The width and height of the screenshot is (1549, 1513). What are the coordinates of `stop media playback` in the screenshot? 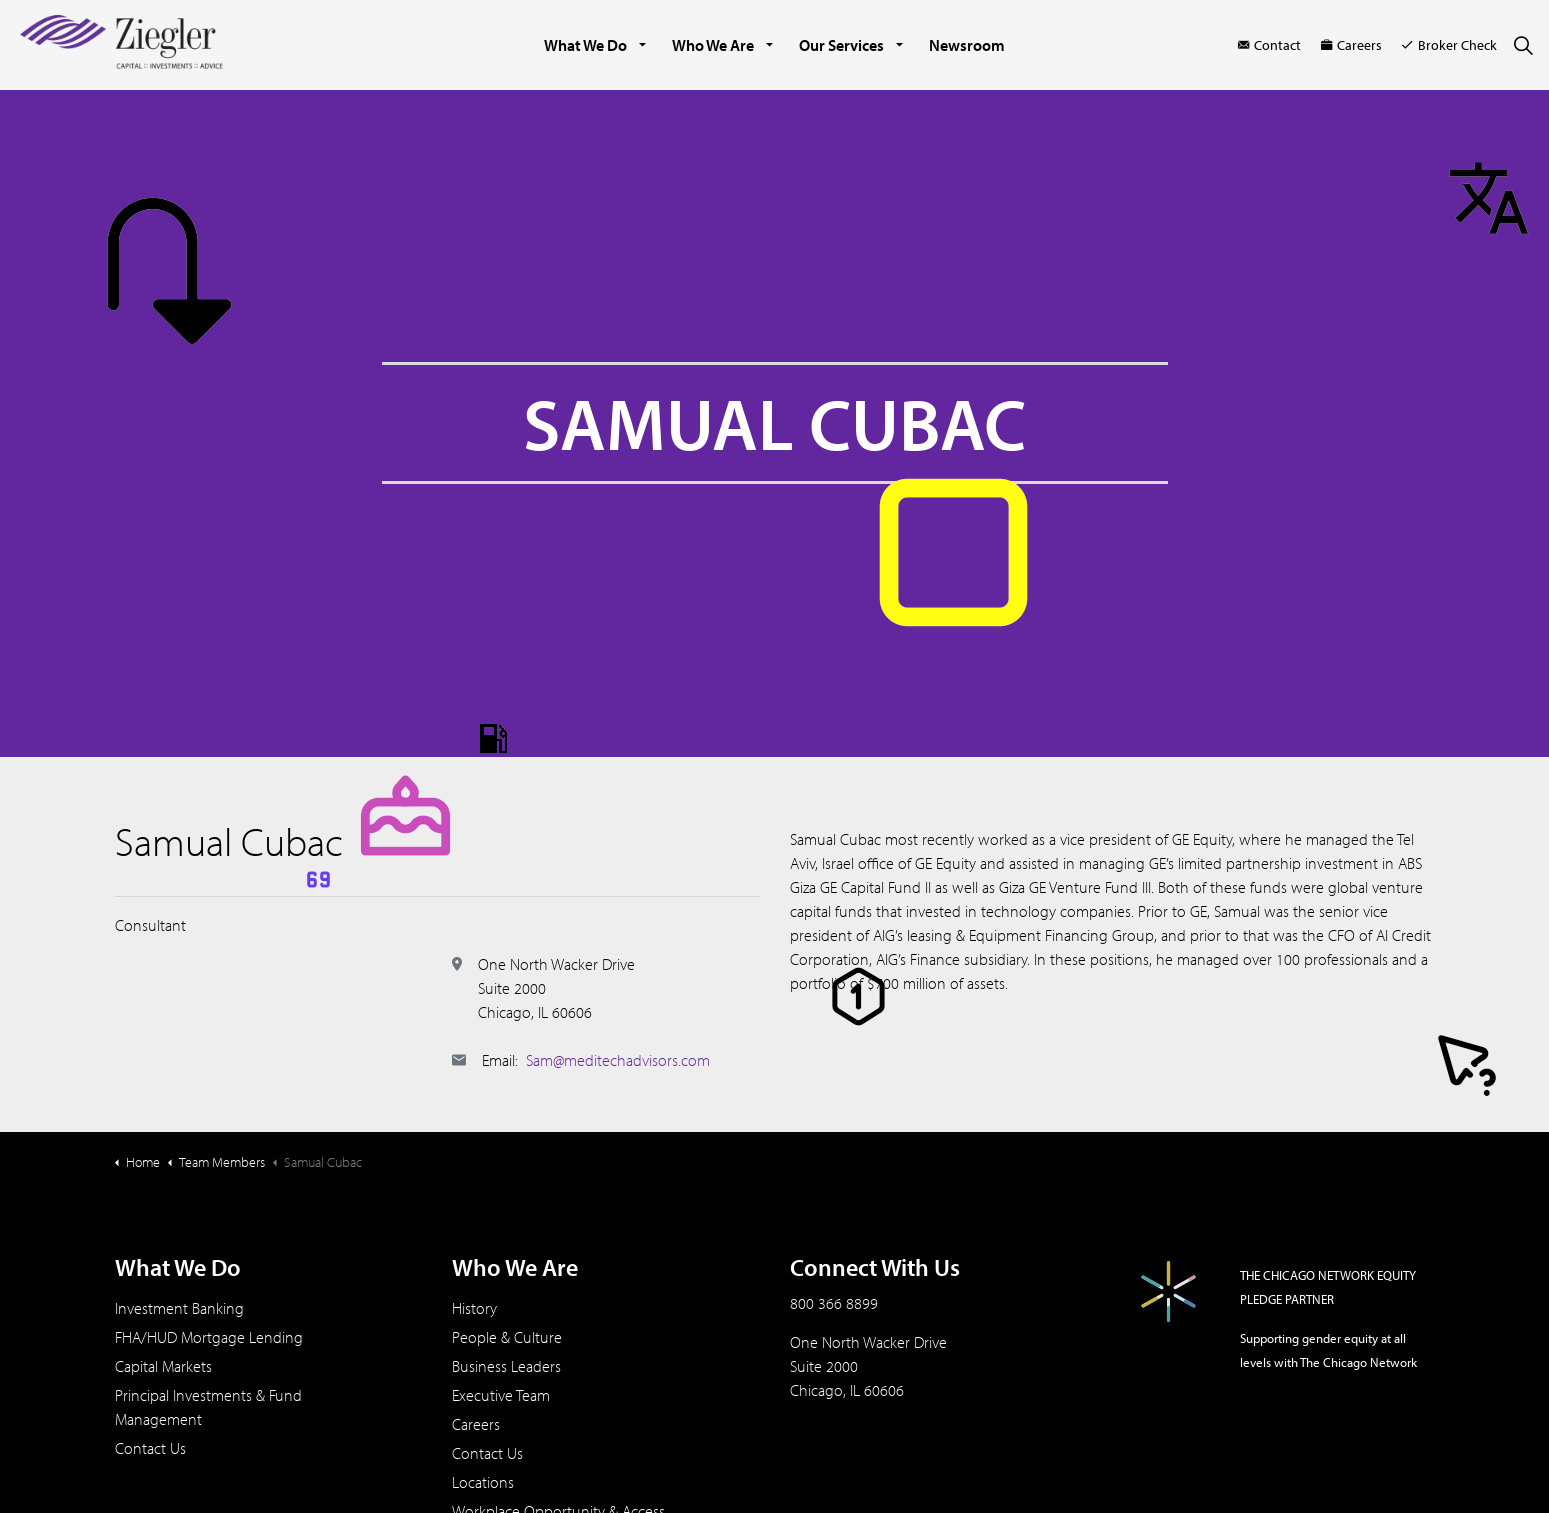 It's located at (953, 552).